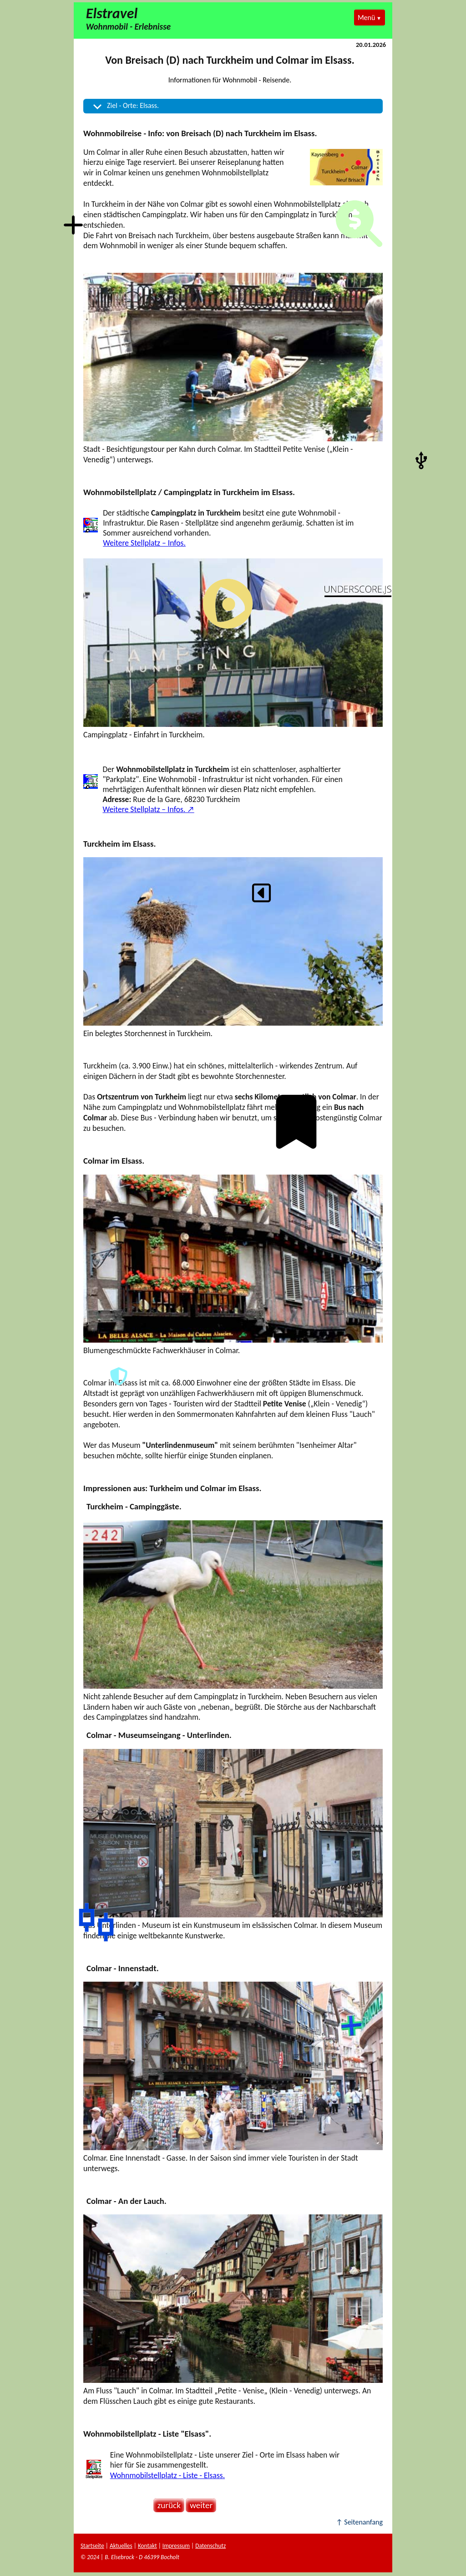 The height and width of the screenshot is (2576, 466). What do you see at coordinates (228, 603) in the screenshot?
I see `centercode brand logo` at bounding box center [228, 603].